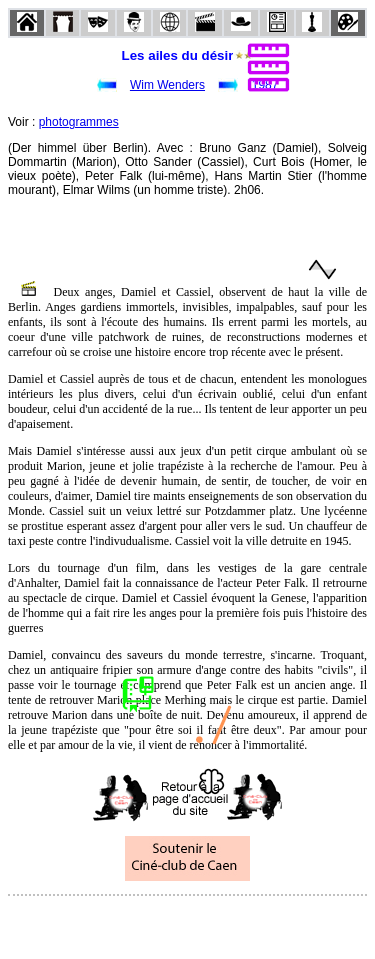  What do you see at coordinates (322, 269) in the screenshot?
I see `select triangle waveform for audio synthesis` at bounding box center [322, 269].